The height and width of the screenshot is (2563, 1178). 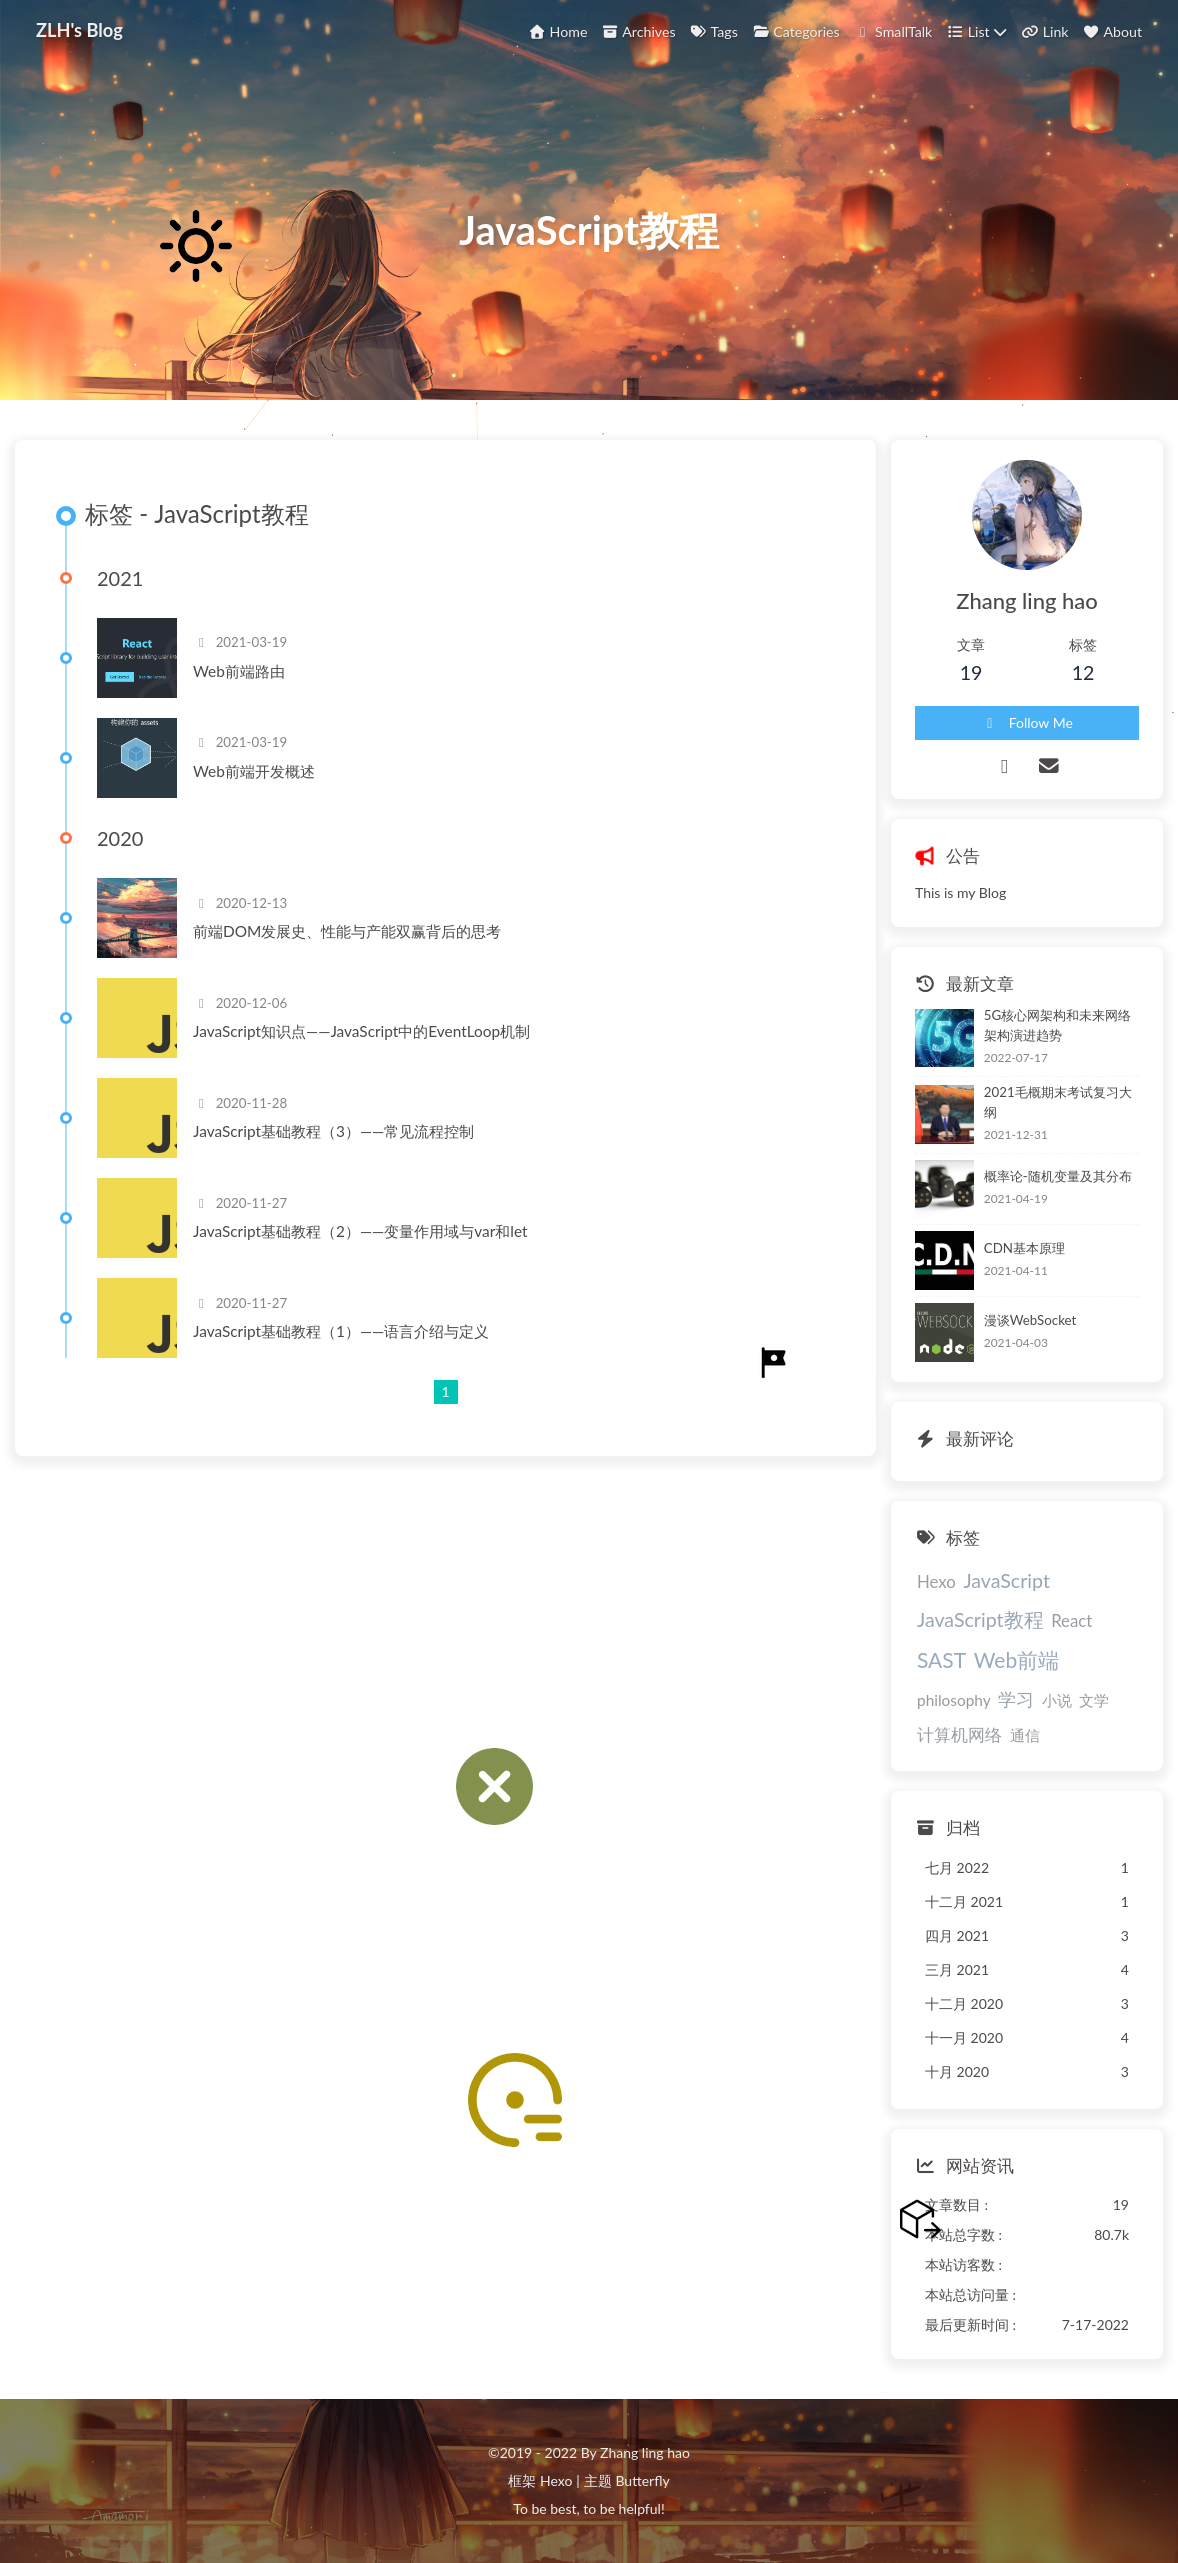 I want to click on switch to light mode, so click(x=196, y=246).